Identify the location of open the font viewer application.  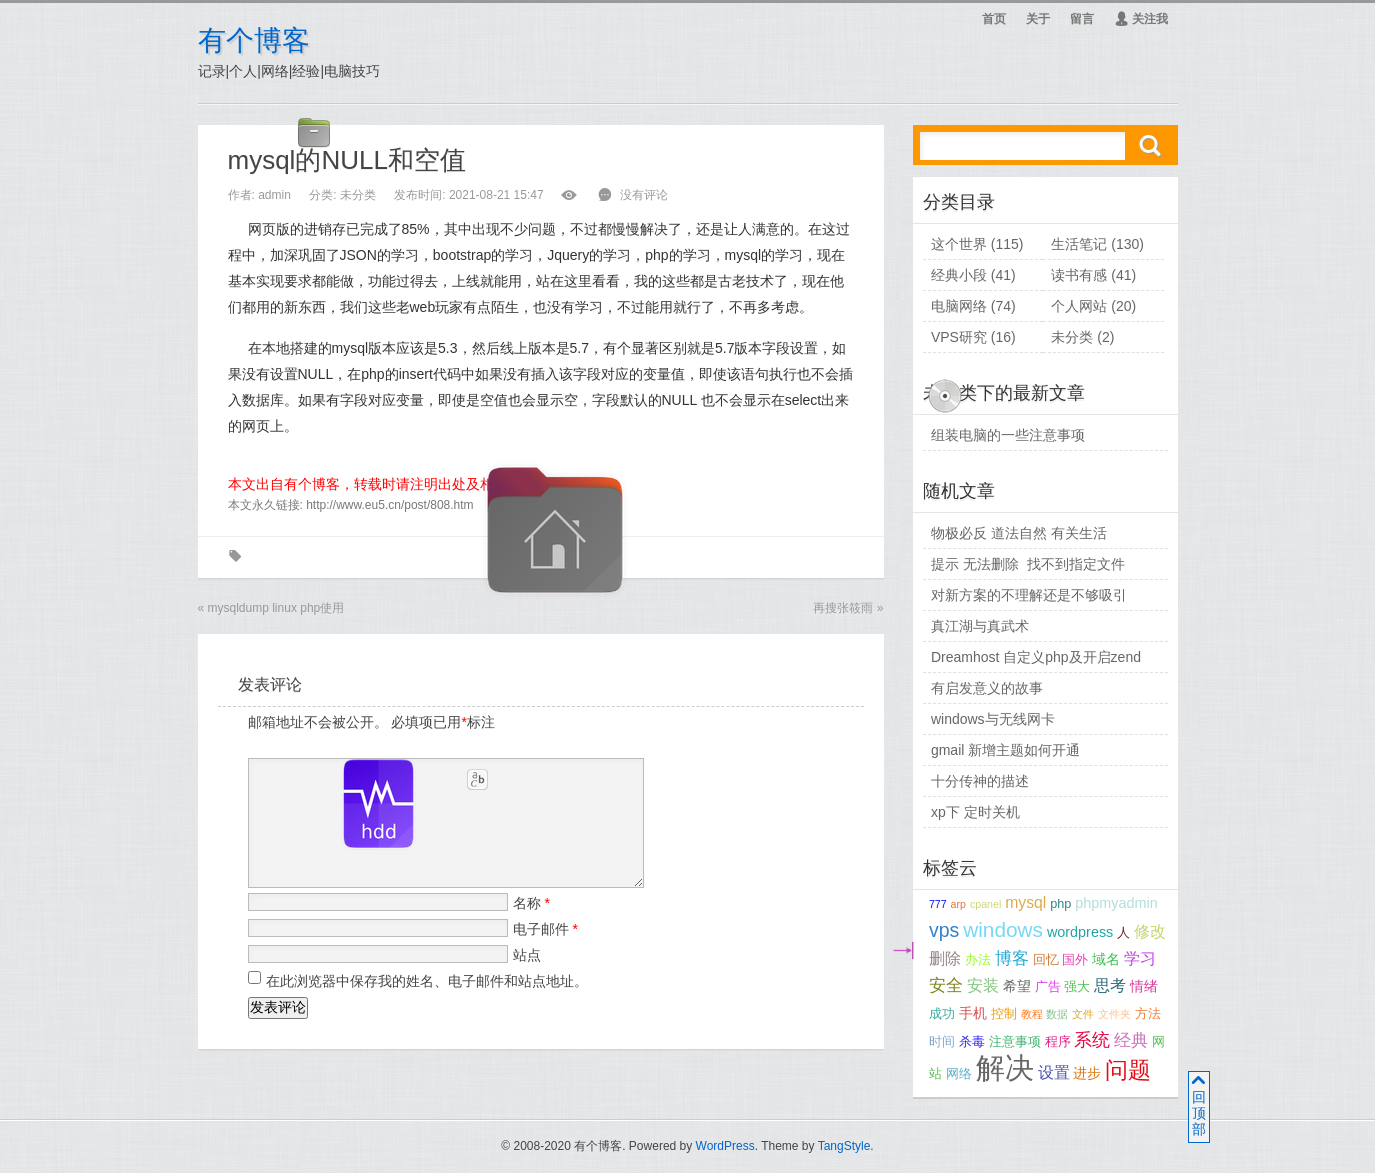
(477, 779).